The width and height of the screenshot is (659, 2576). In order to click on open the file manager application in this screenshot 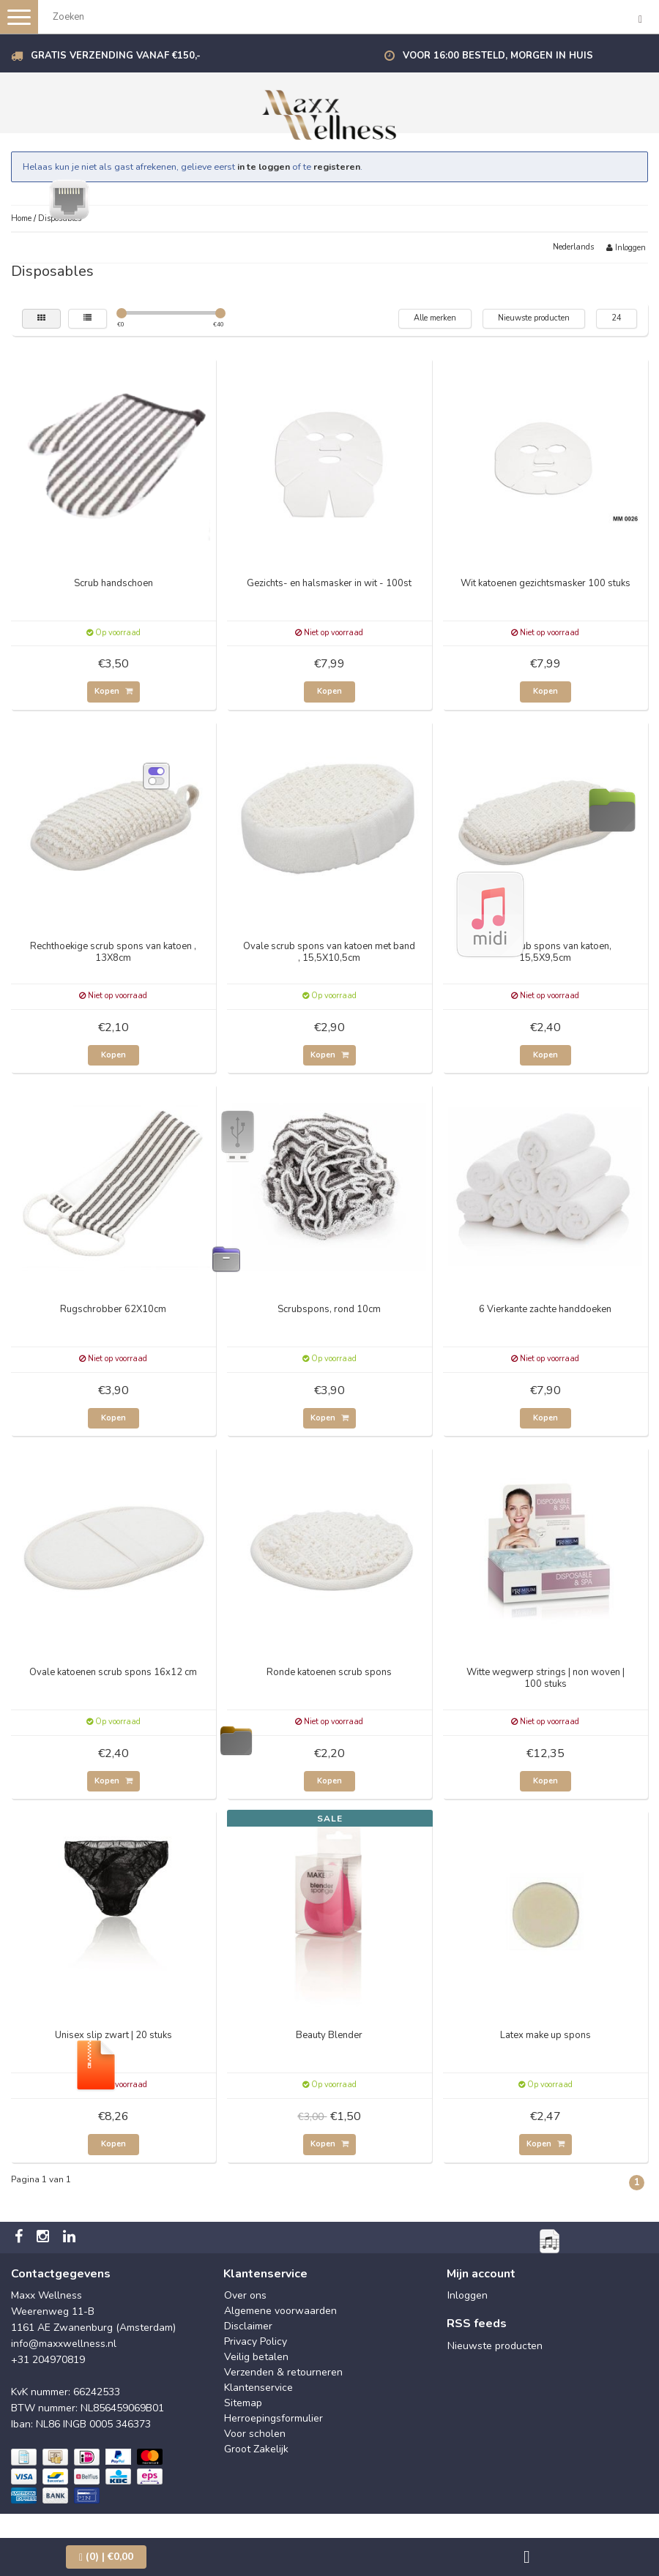, I will do `click(226, 1259)`.